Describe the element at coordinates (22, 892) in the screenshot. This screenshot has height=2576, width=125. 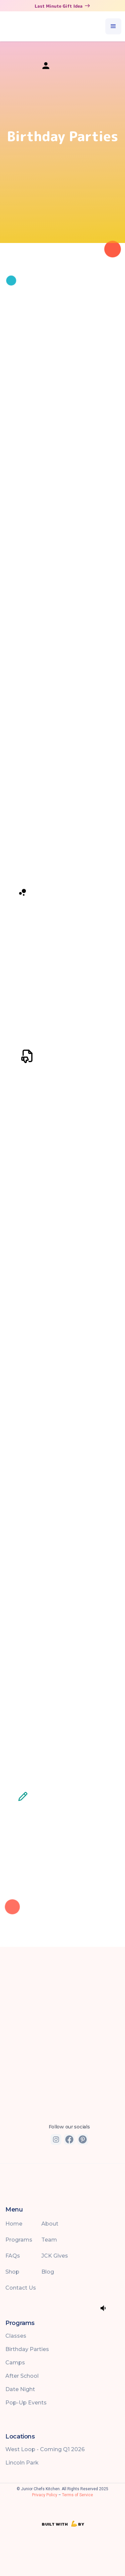
I see `view bubble chart visualization` at that location.